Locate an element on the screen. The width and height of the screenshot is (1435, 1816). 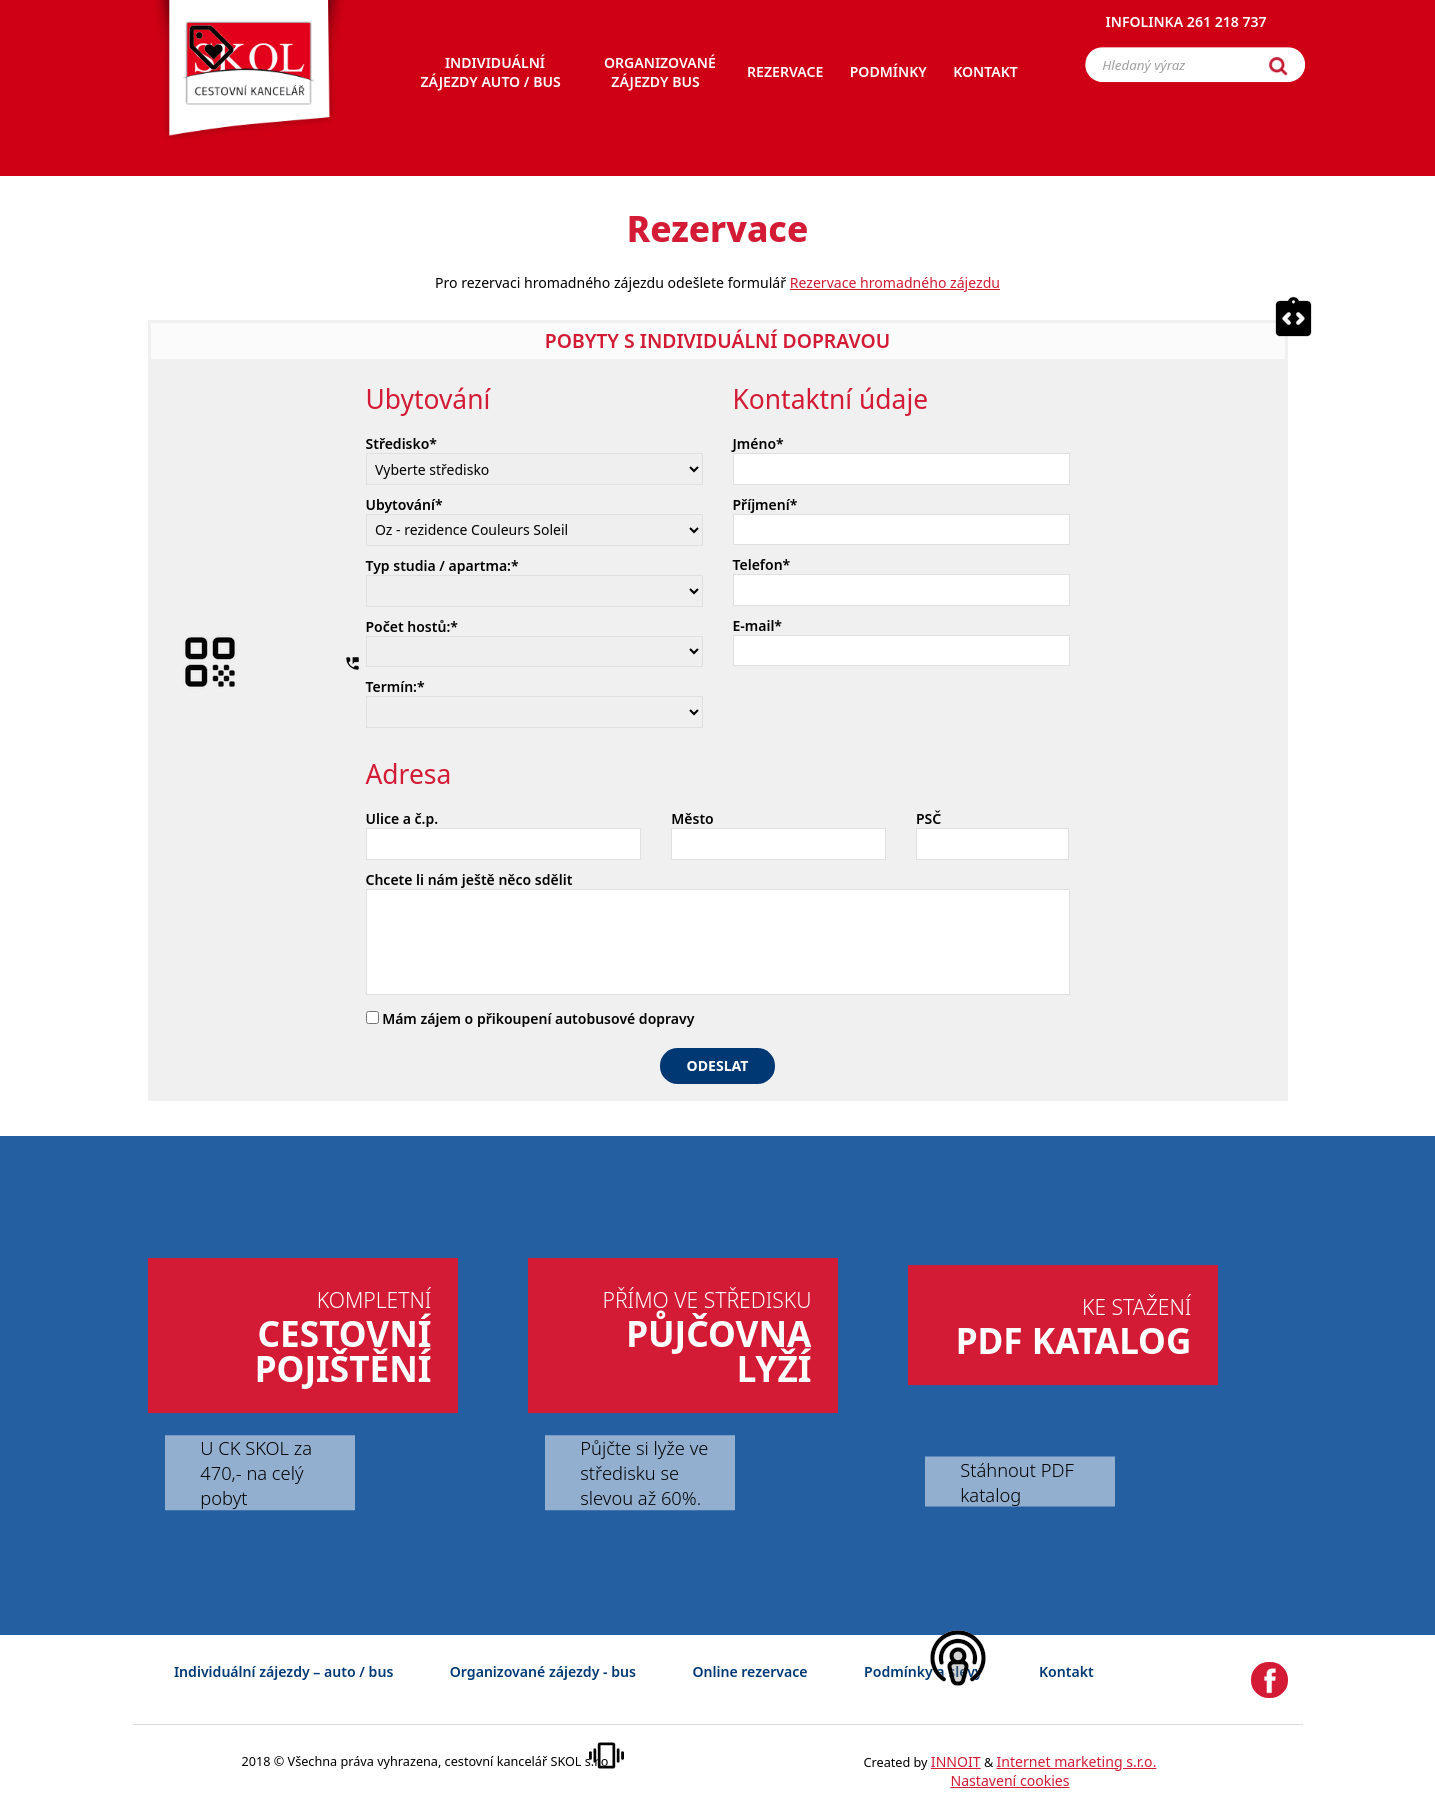
access voicemail or phone messages is located at coordinates (352, 663).